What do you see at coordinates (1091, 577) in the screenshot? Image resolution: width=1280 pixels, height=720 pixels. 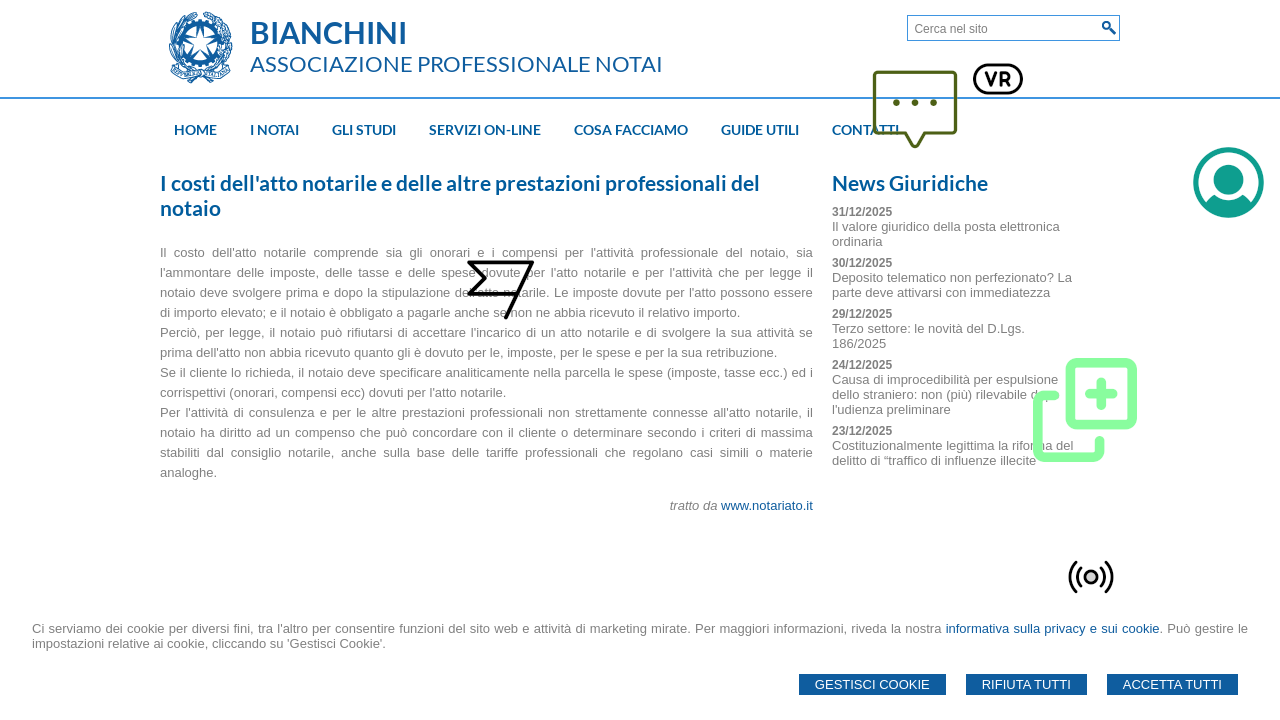 I see `start a live broadcast or stream` at bounding box center [1091, 577].